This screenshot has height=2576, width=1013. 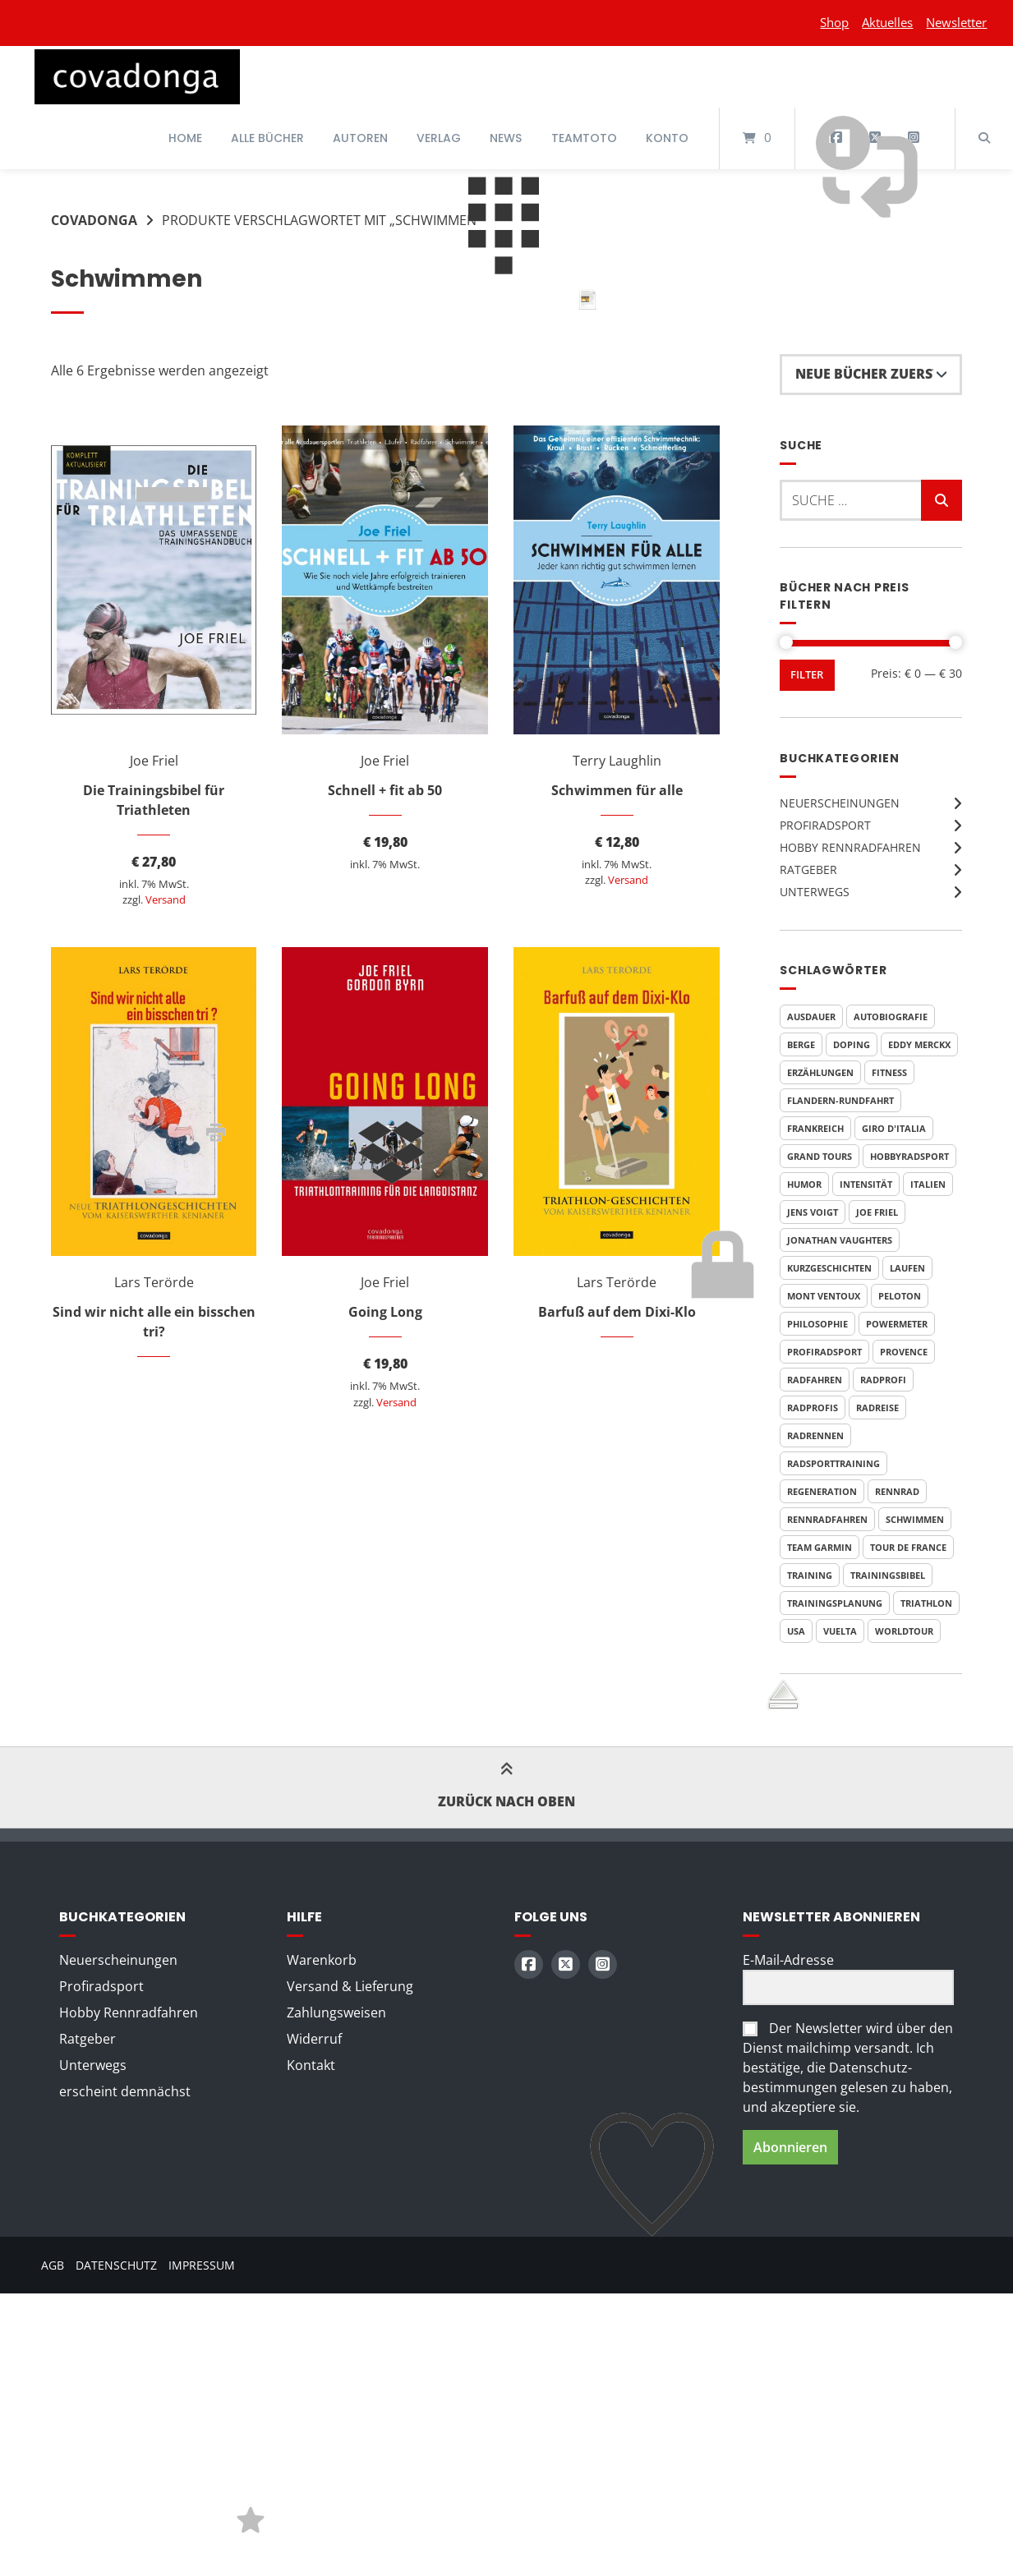 I want to click on open Dropbox cloud storage, so click(x=392, y=1155).